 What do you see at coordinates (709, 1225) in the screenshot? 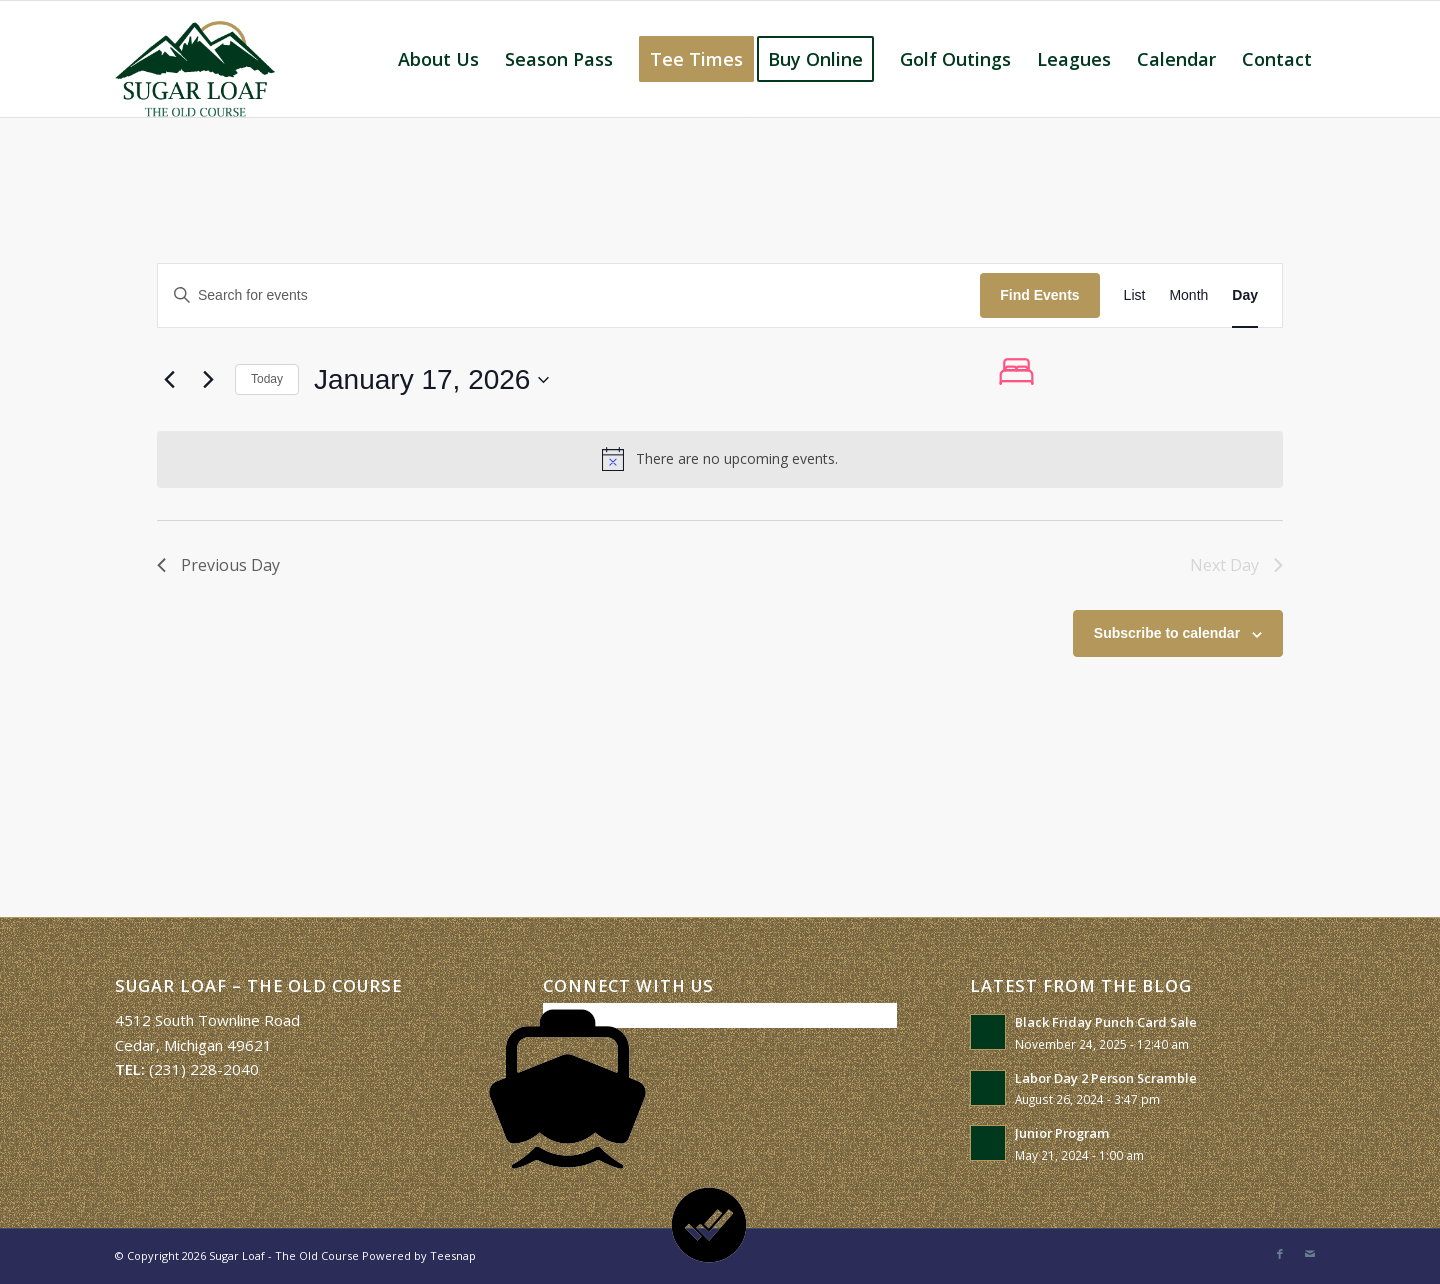
I see `all tasks completed successfully` at bounding box center [709, 1225].